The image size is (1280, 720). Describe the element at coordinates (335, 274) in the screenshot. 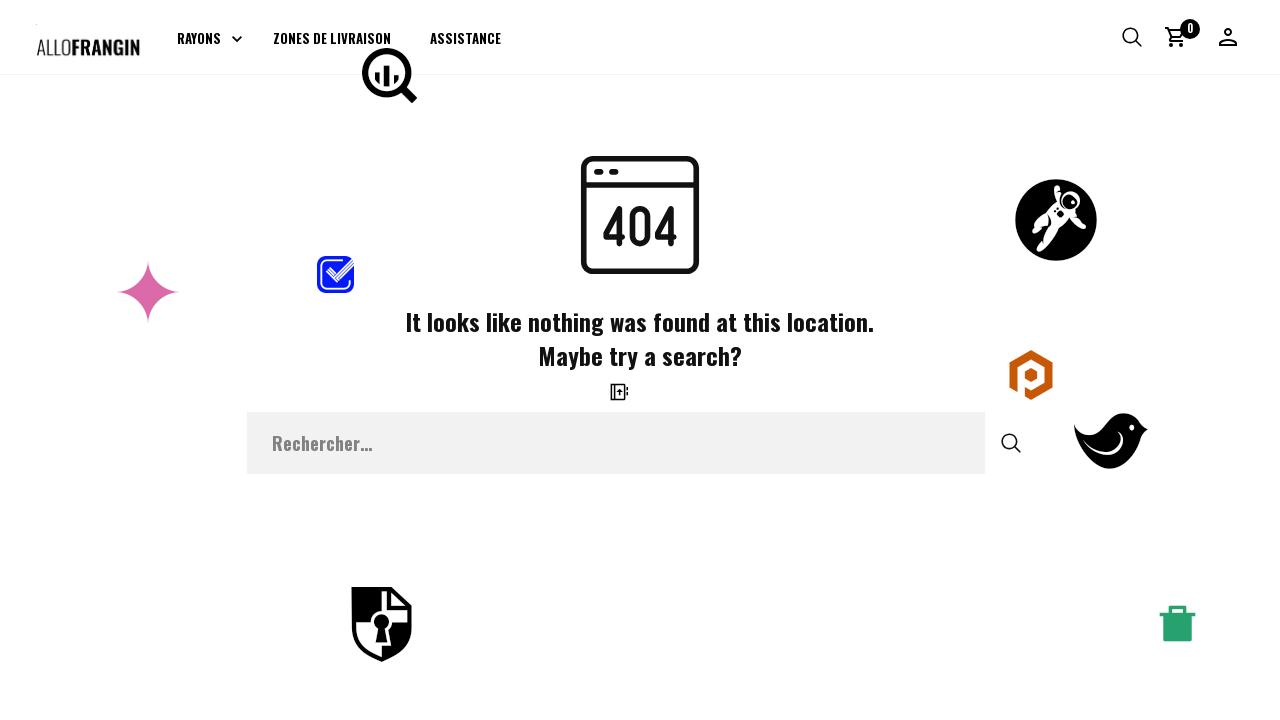

I see `open the trakt app` at that location.